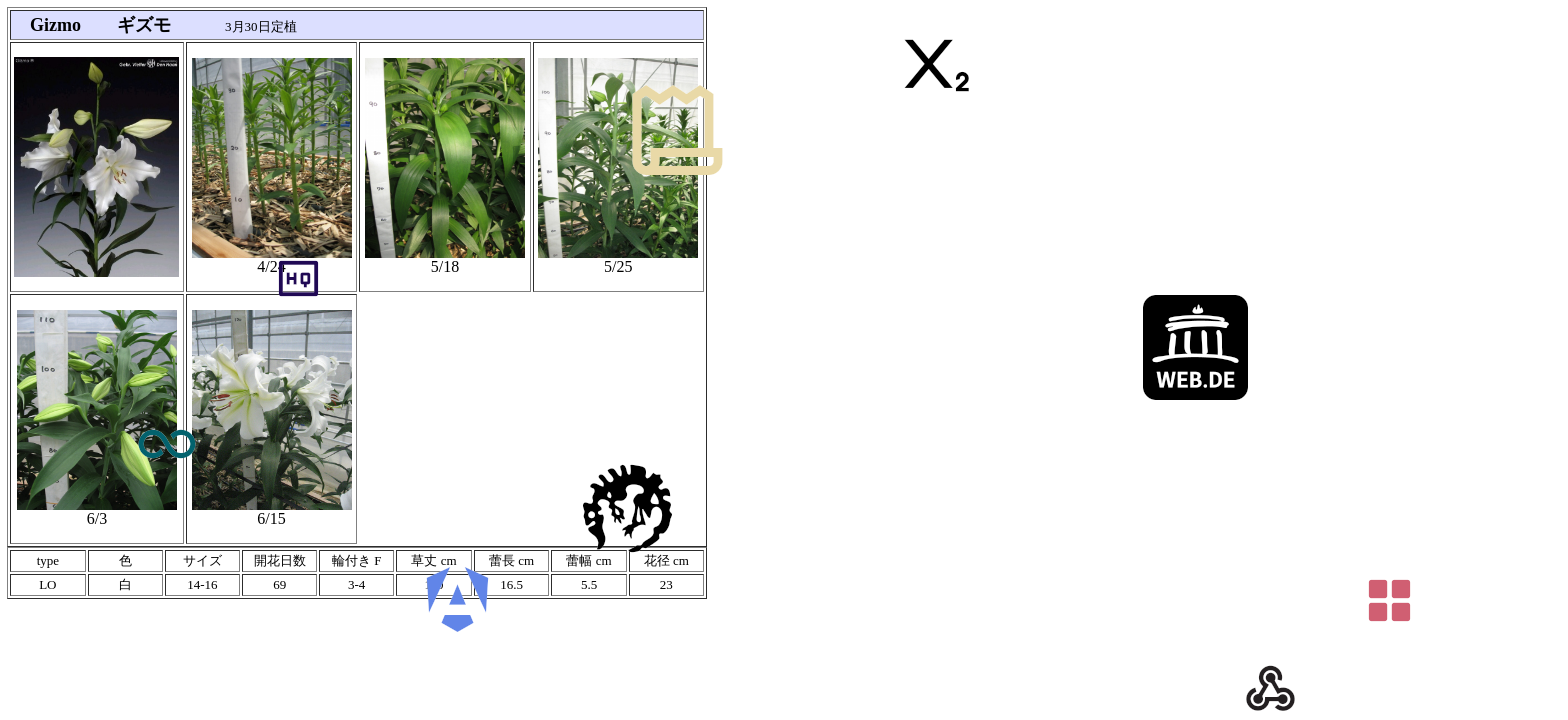 Image resolution: width=1568 pixels, height=720 pixels. I want to click on indicates high quality media or streaming option, so click(298, 278).